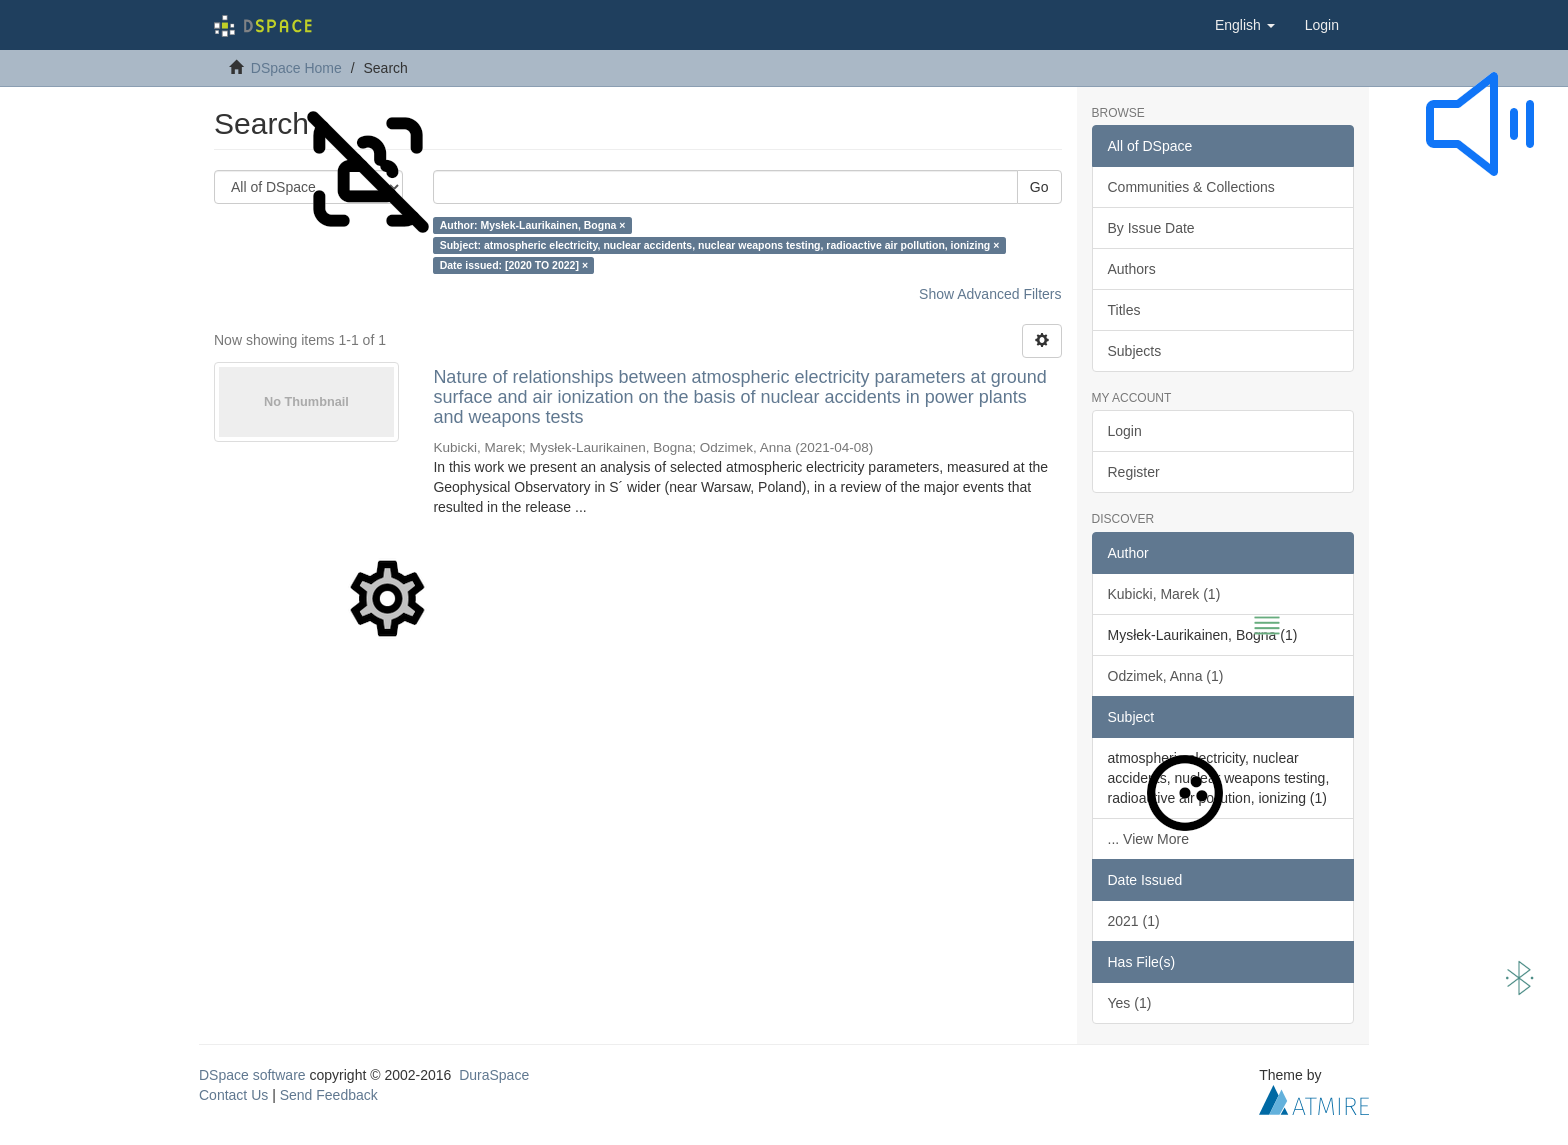 The width and height of the screenshot is (1568, 1145). I want to click on increase or adjust volume, so click(1478, 124).